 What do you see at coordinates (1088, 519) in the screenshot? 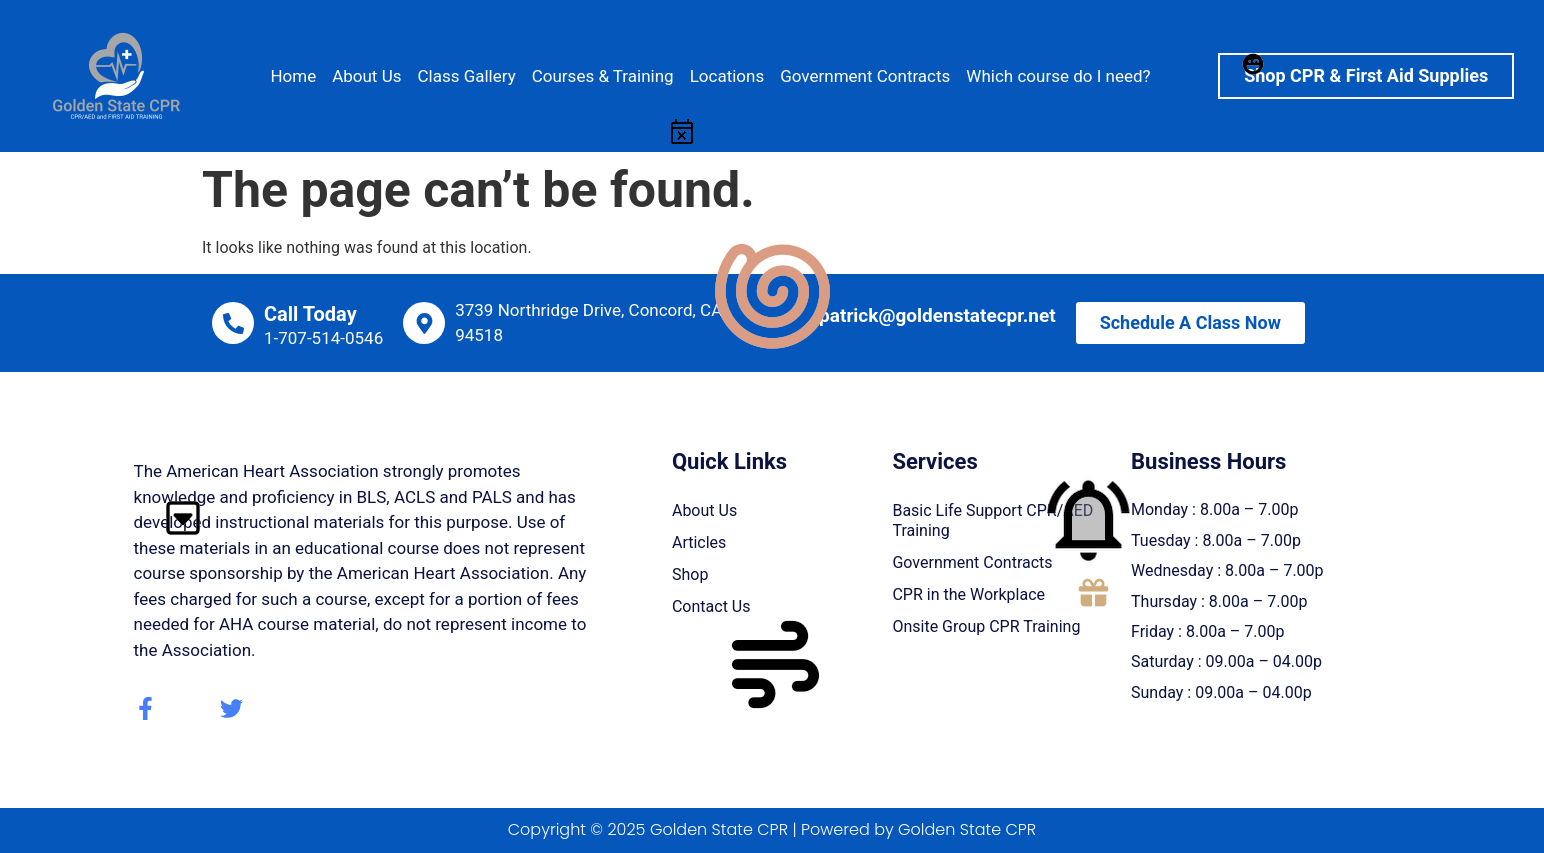
I see `indicates active or incoming notifications` at bounding box center [1088, 519].